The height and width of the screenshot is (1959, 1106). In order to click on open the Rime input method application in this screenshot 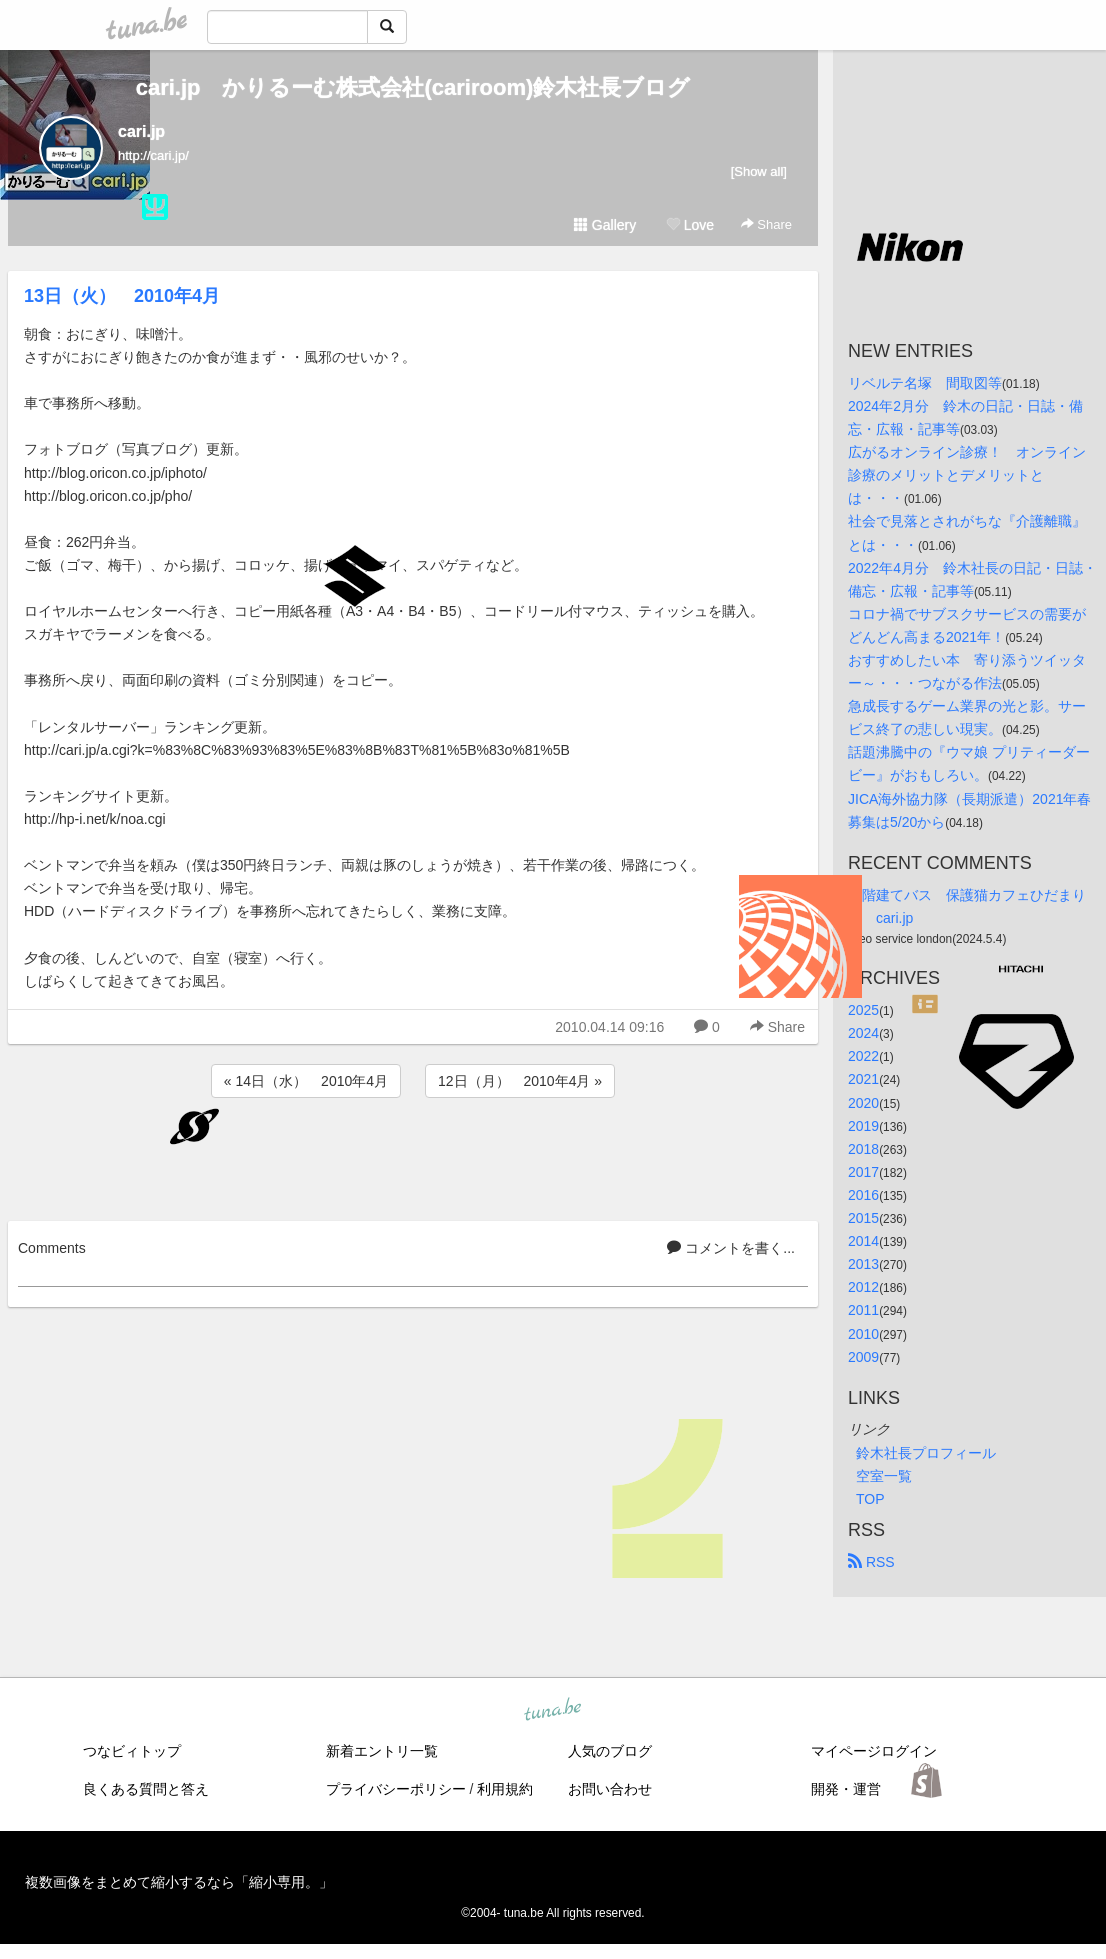, I will do `click(155, 207)`.